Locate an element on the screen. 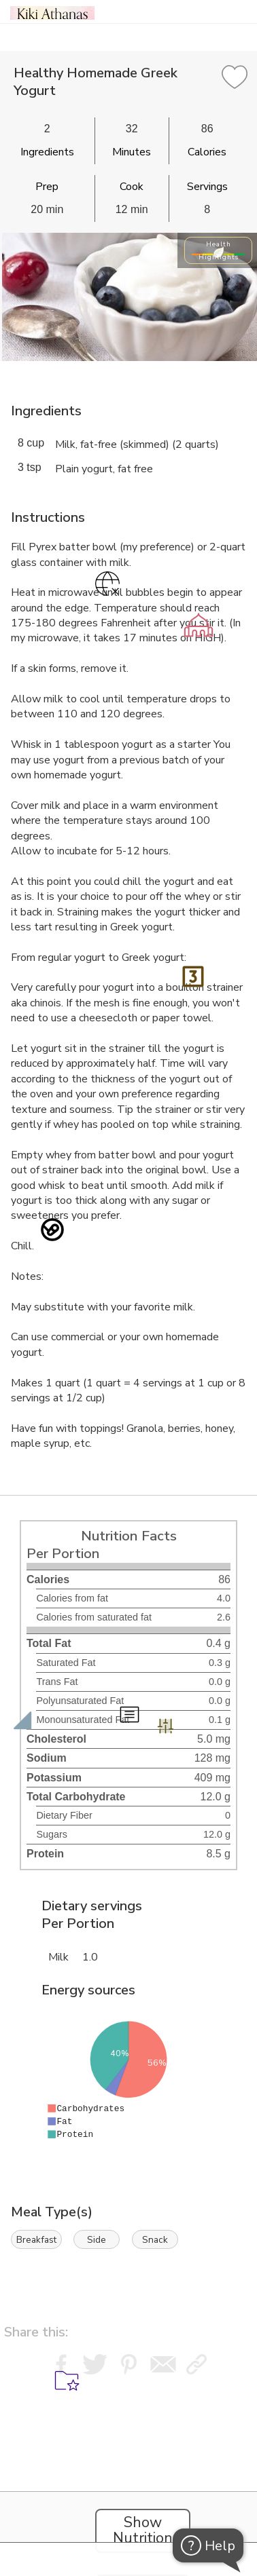 The image size is (257, 2576). open steam gaming platform is located at coordinates (52, 1230).